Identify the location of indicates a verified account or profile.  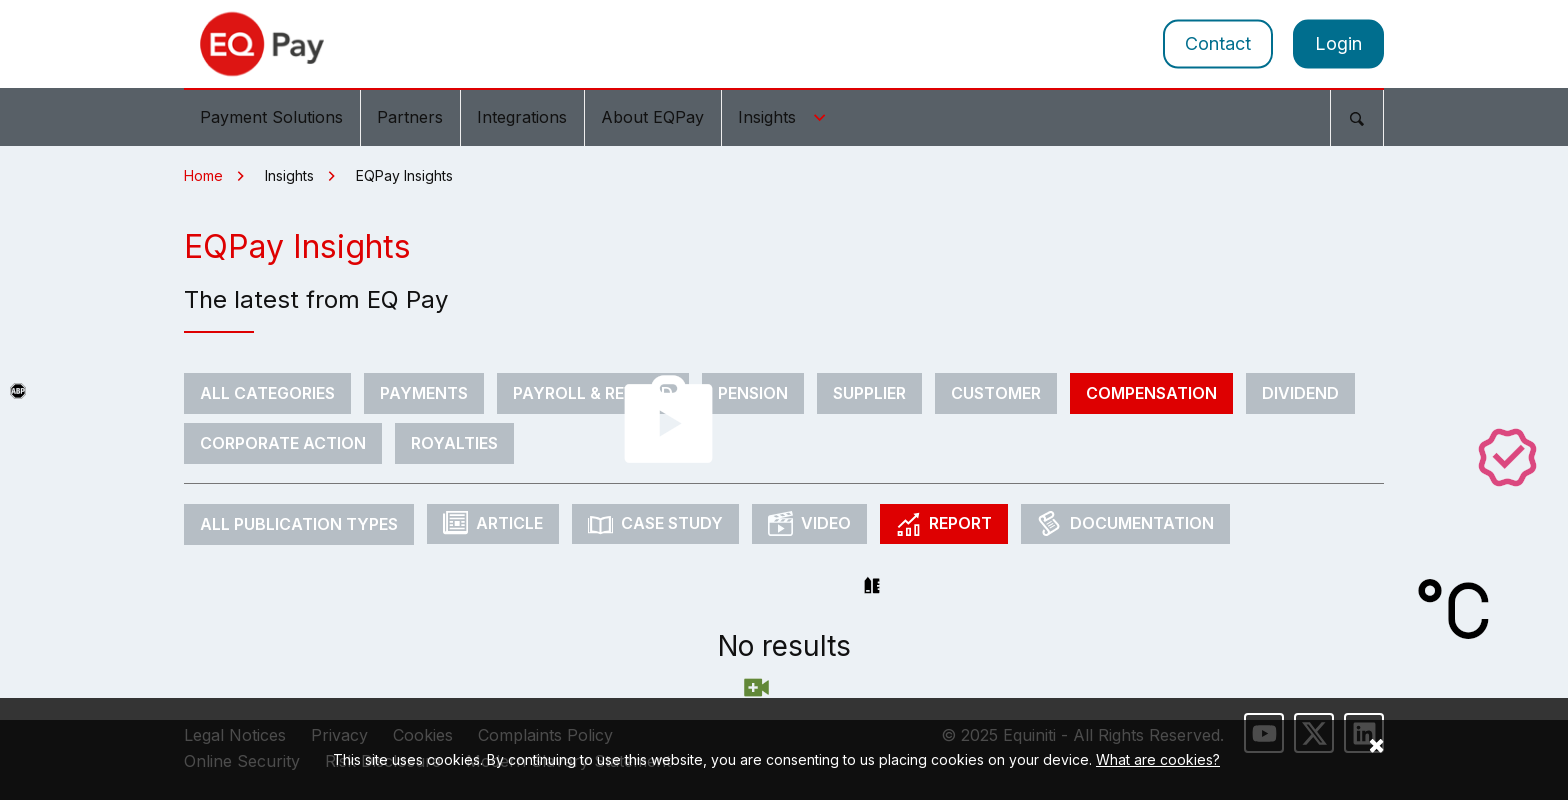
(1507, 457).